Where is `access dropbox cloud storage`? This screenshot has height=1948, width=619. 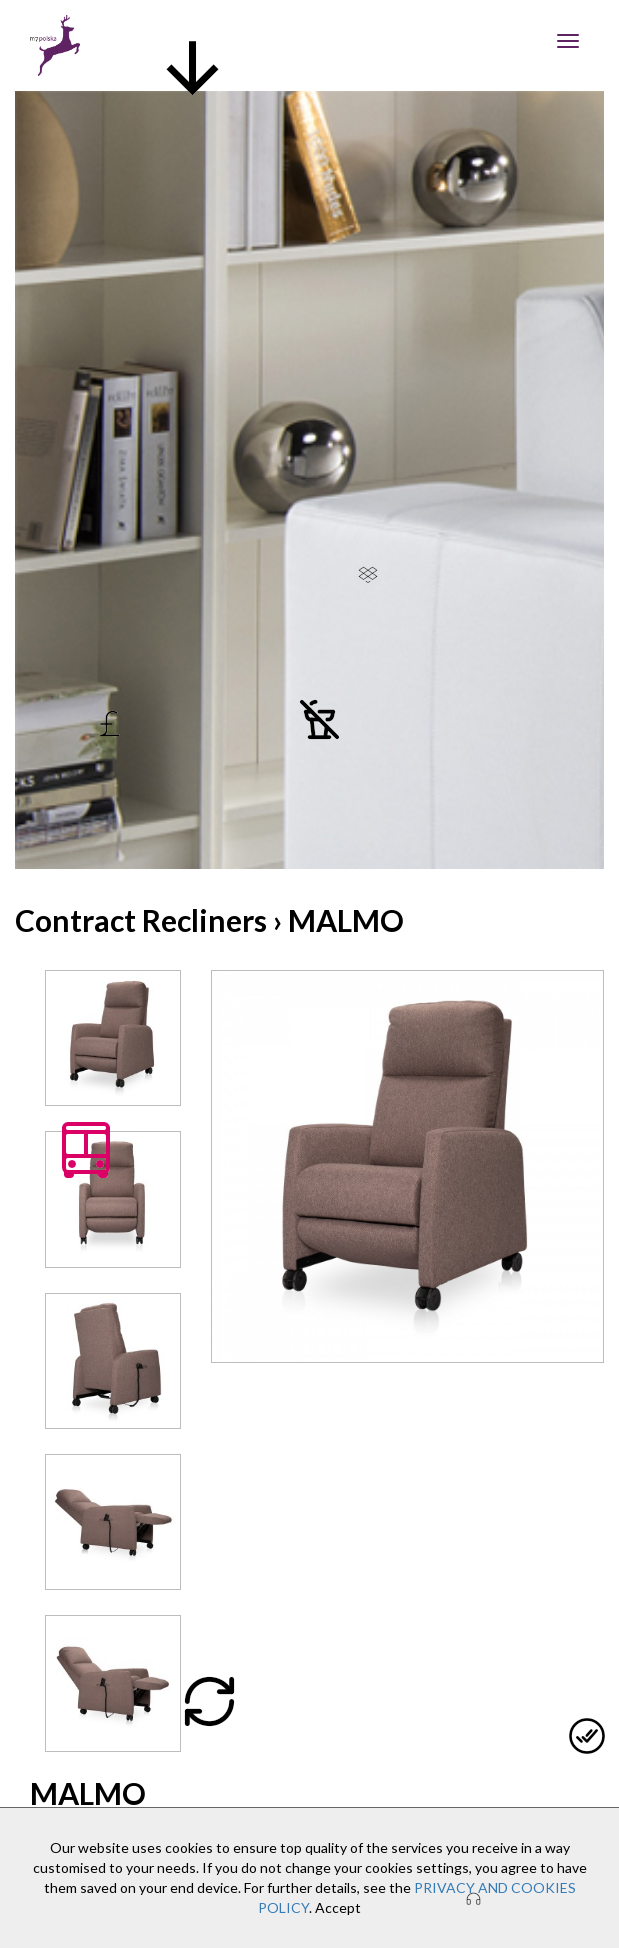 access dropbox cloud storage is located at coordinates (368, 574).